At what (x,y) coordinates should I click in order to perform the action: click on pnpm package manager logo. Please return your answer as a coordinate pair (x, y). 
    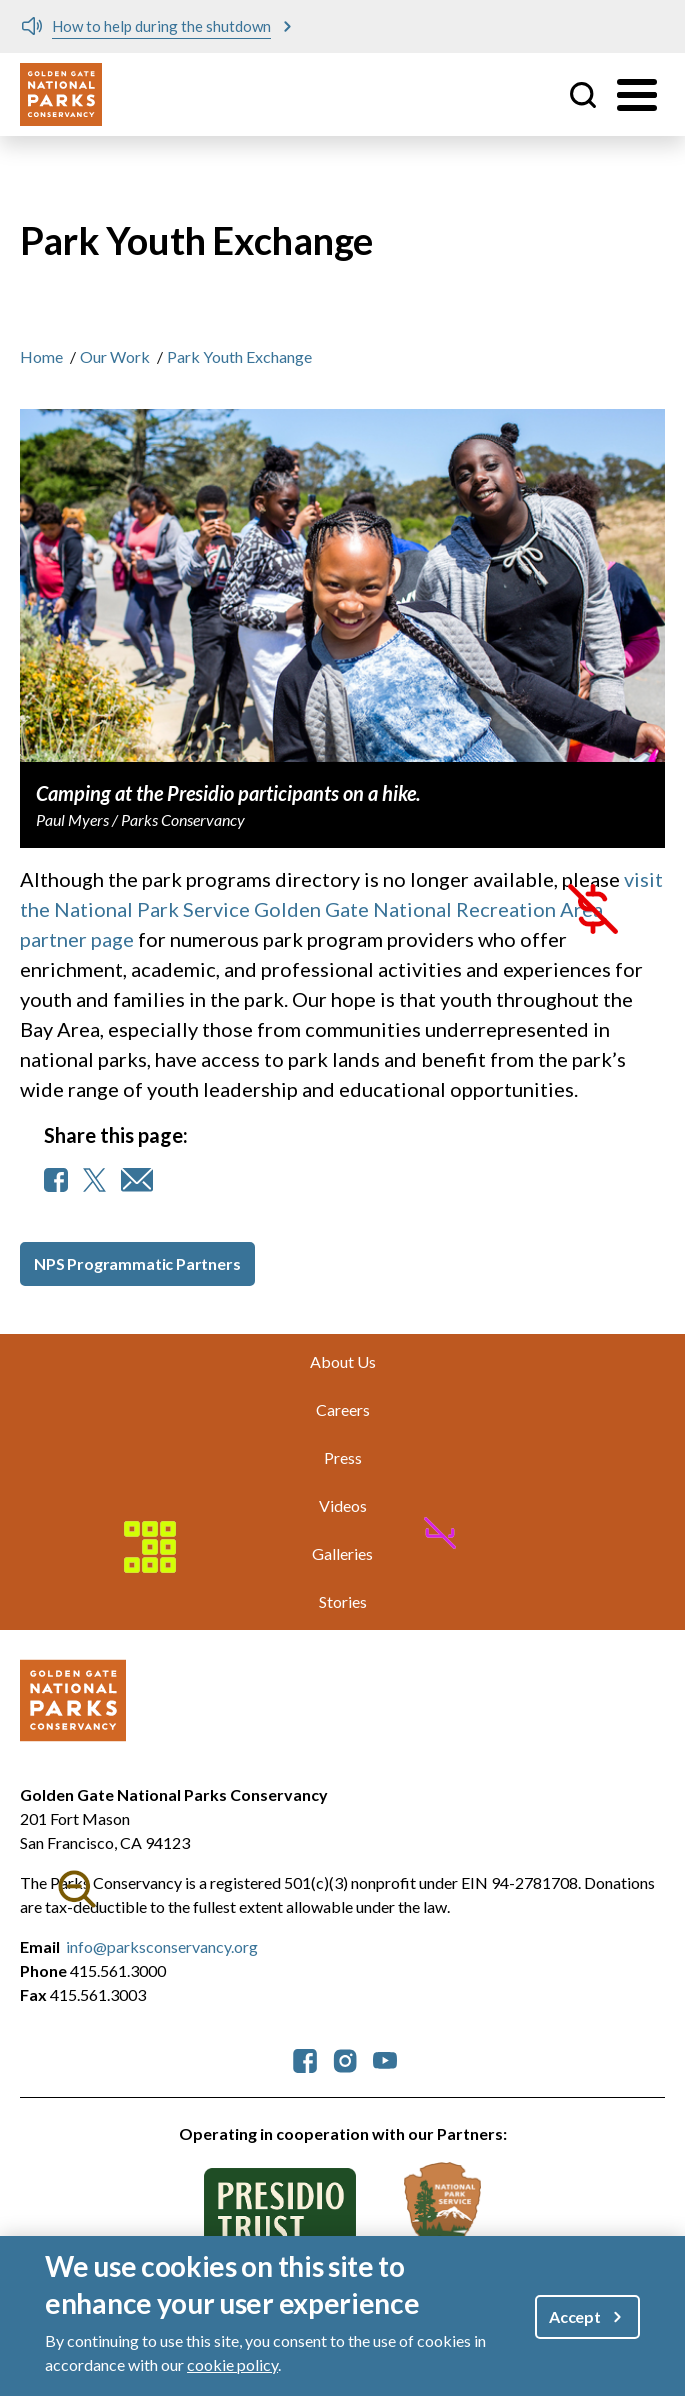
    Looking at the image, I should click on (150, 1547).